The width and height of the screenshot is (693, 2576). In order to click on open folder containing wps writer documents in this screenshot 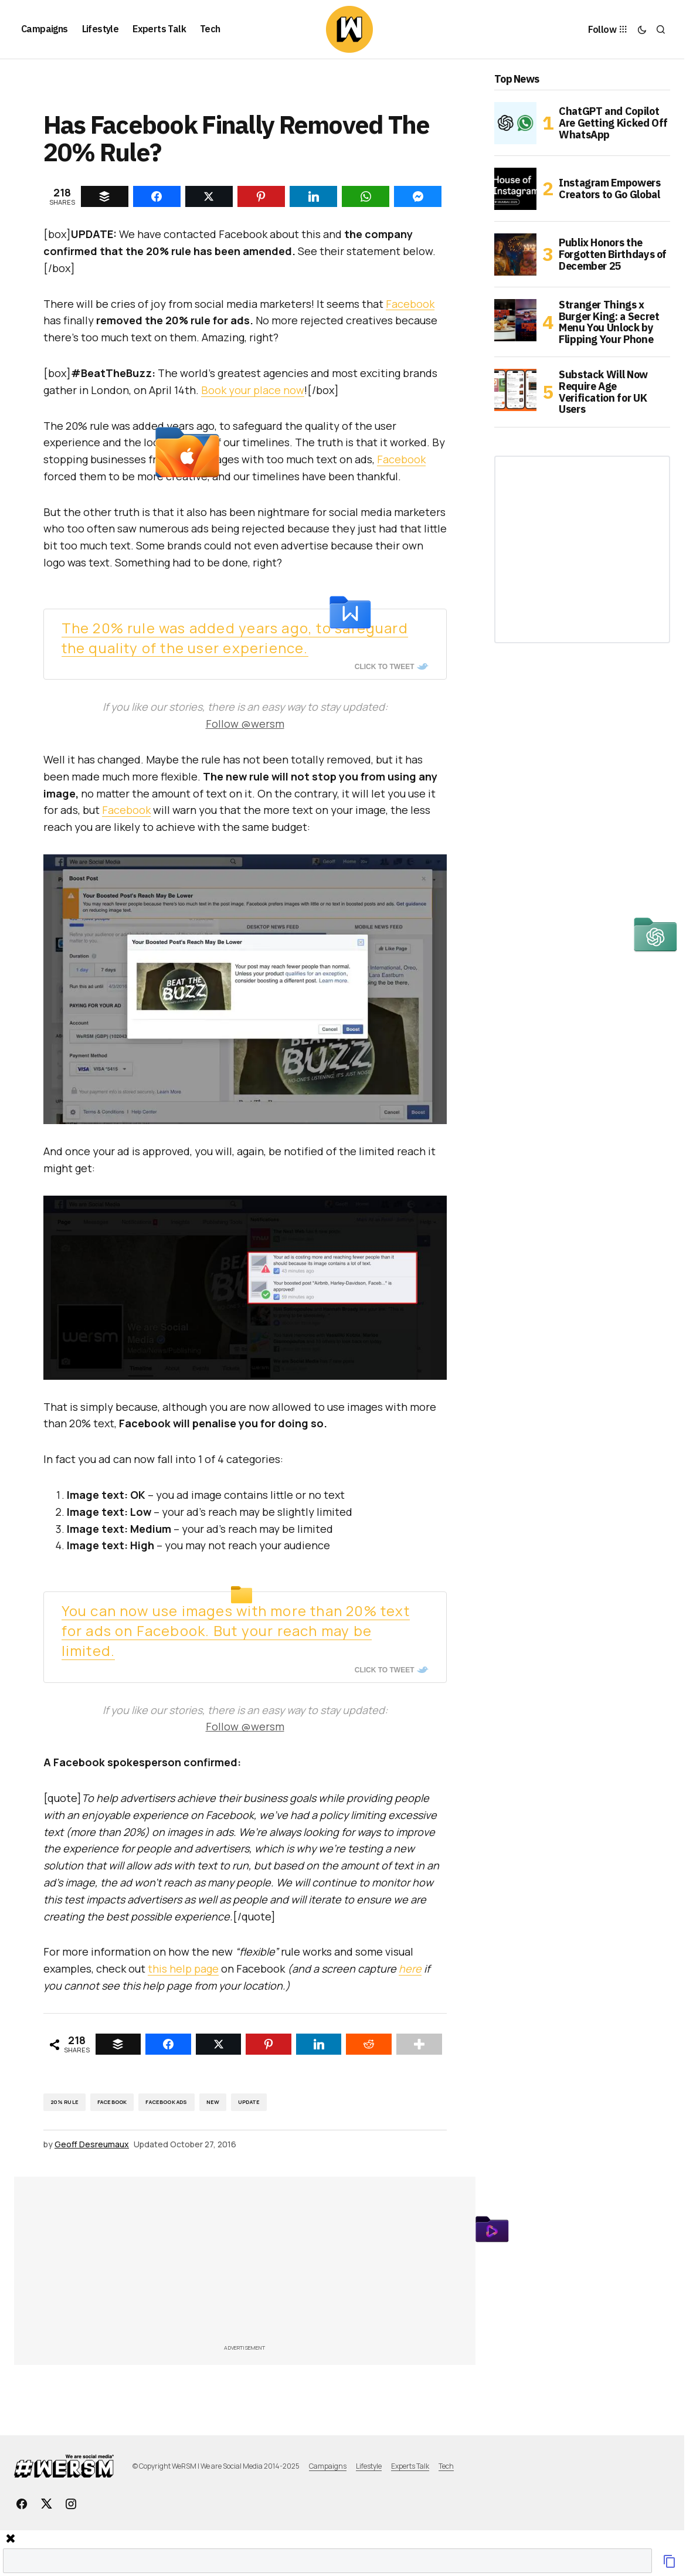, I will do `click(350, 613)`.